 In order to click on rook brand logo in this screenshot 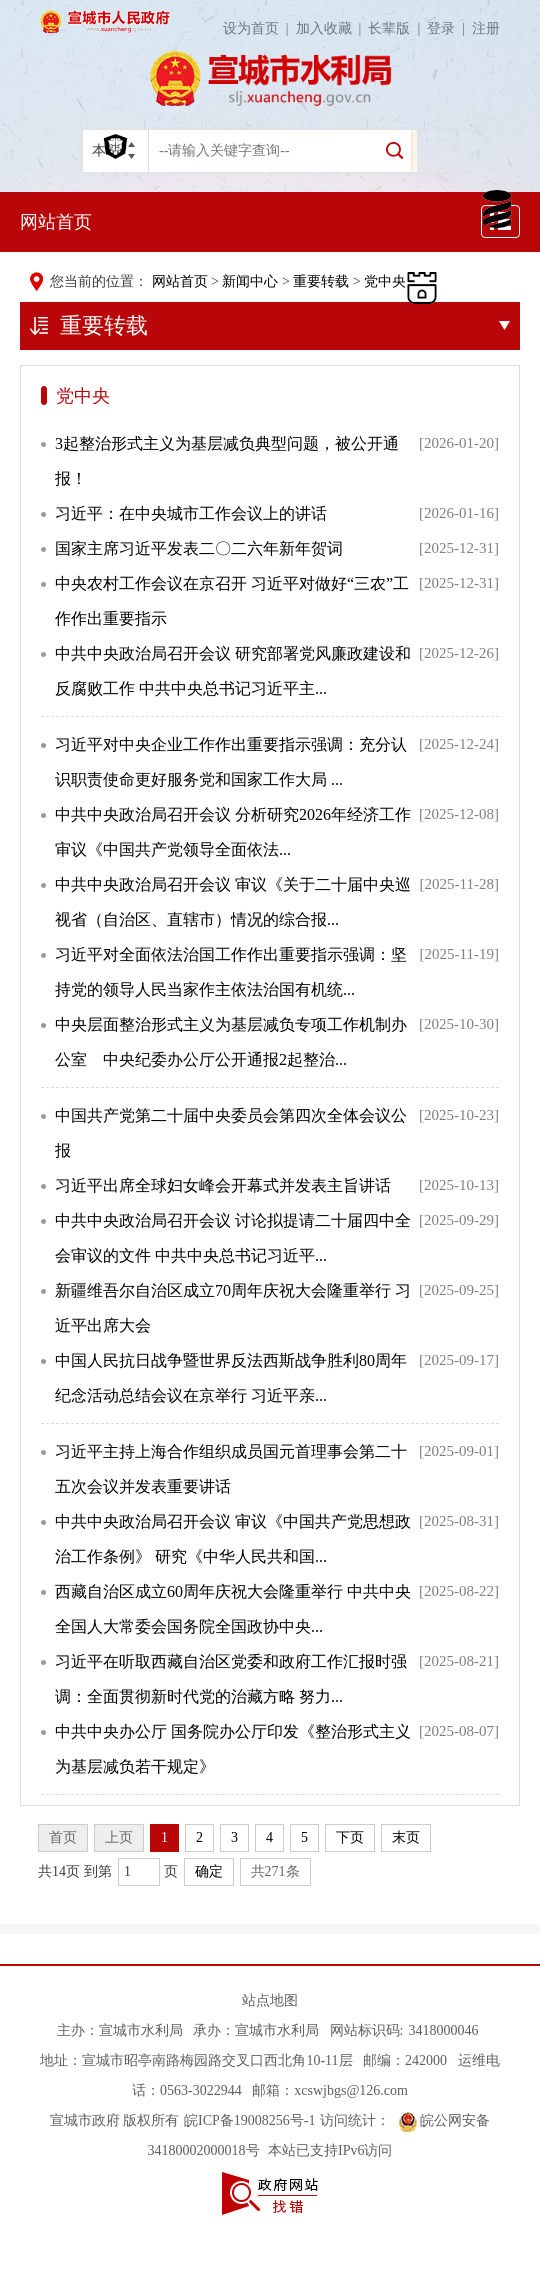, I will do `click(422, 288)`.